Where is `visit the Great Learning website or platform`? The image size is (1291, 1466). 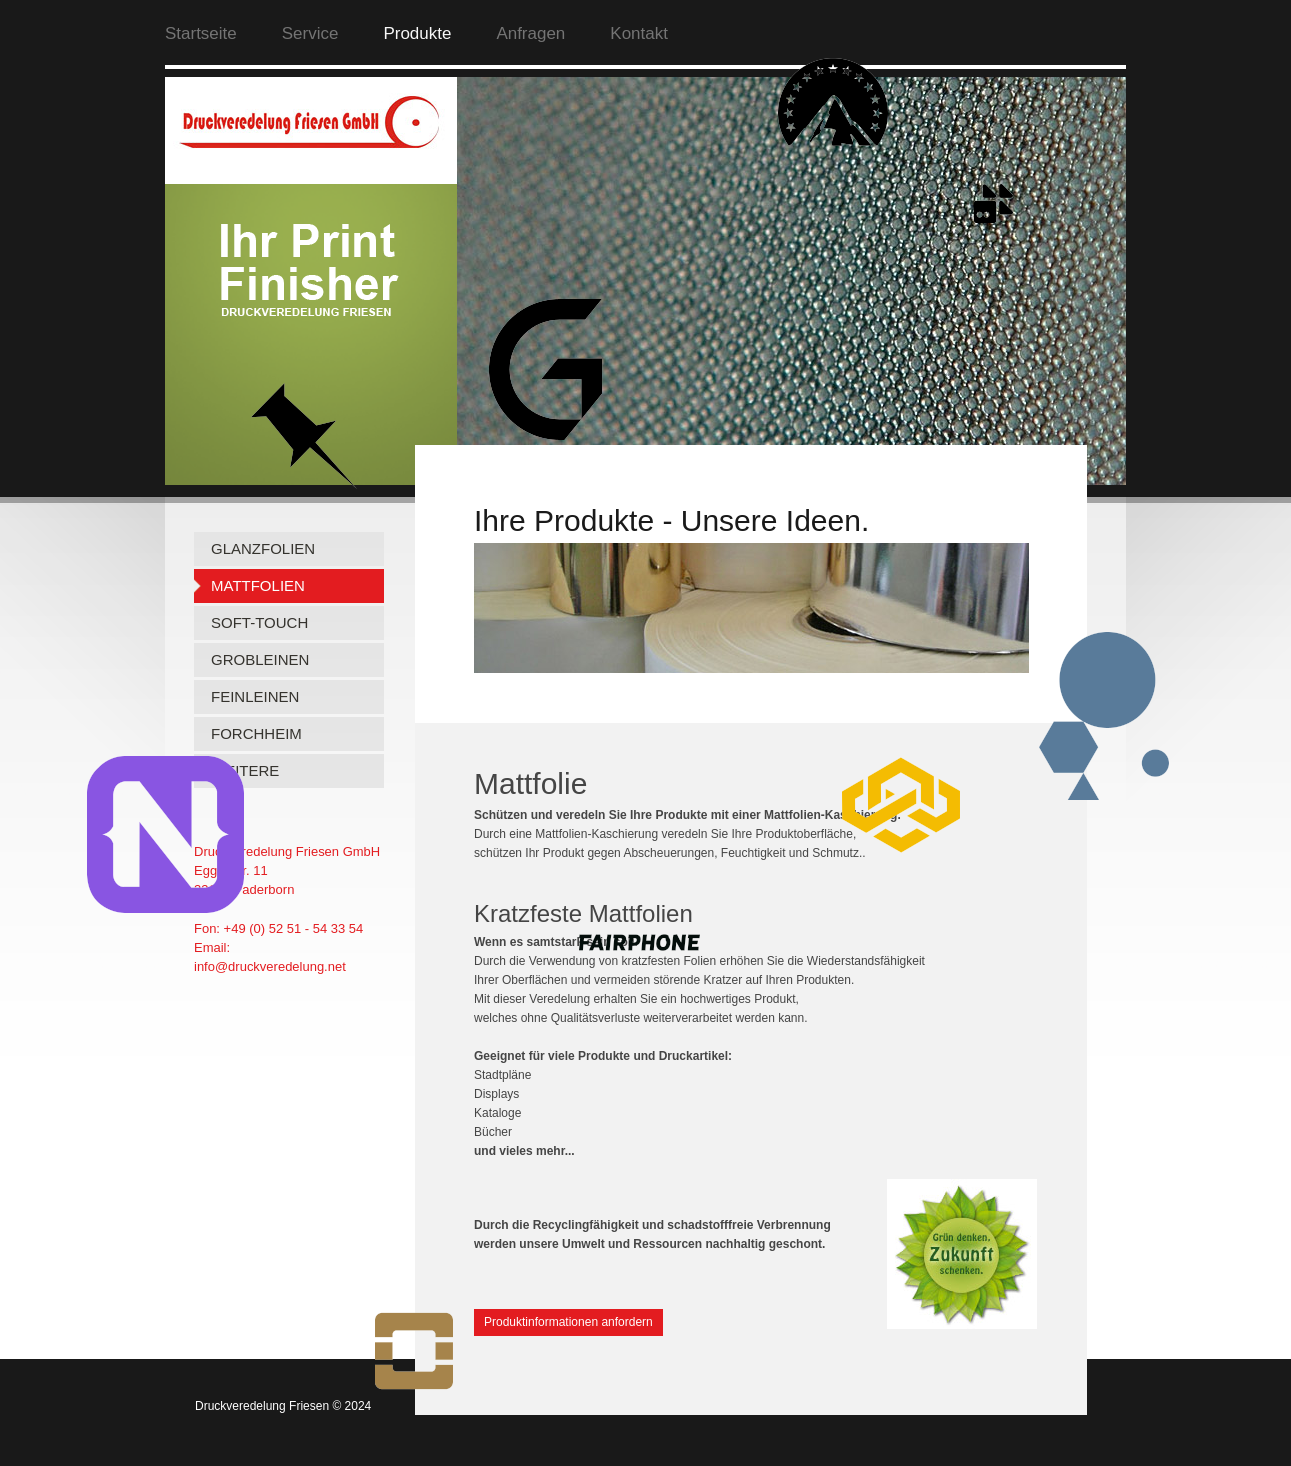
visit the Great Learning website or platform is located at coordinates (545, 369).